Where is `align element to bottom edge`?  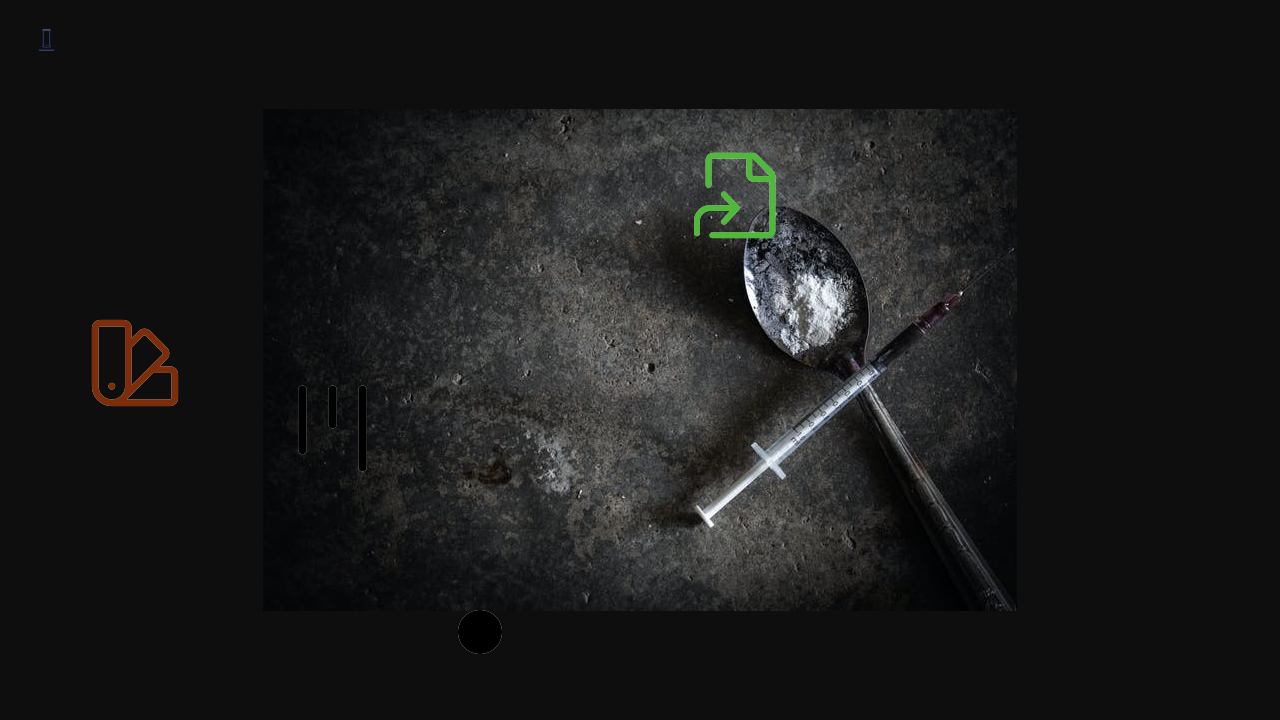
align element to bottom edge is located at coordinates (46, 39).